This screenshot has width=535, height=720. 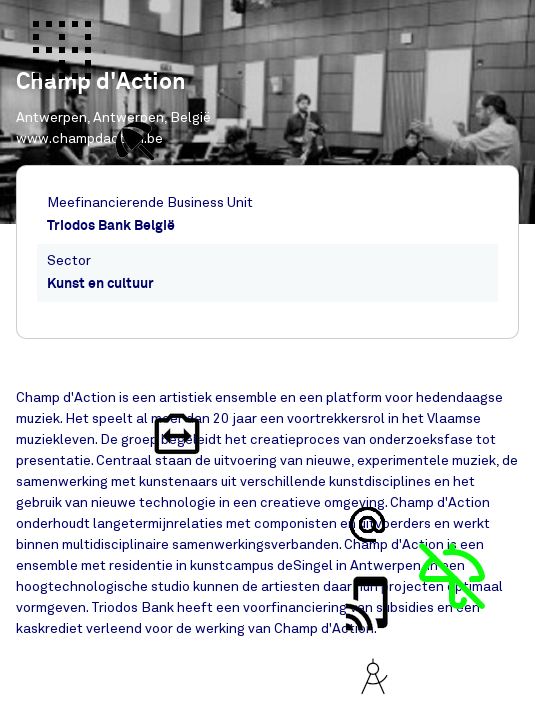 What do you see at coordinates (177, 436) in the screenshot?
I see `switch between front and rear camera` at bounding box center [177, 436].